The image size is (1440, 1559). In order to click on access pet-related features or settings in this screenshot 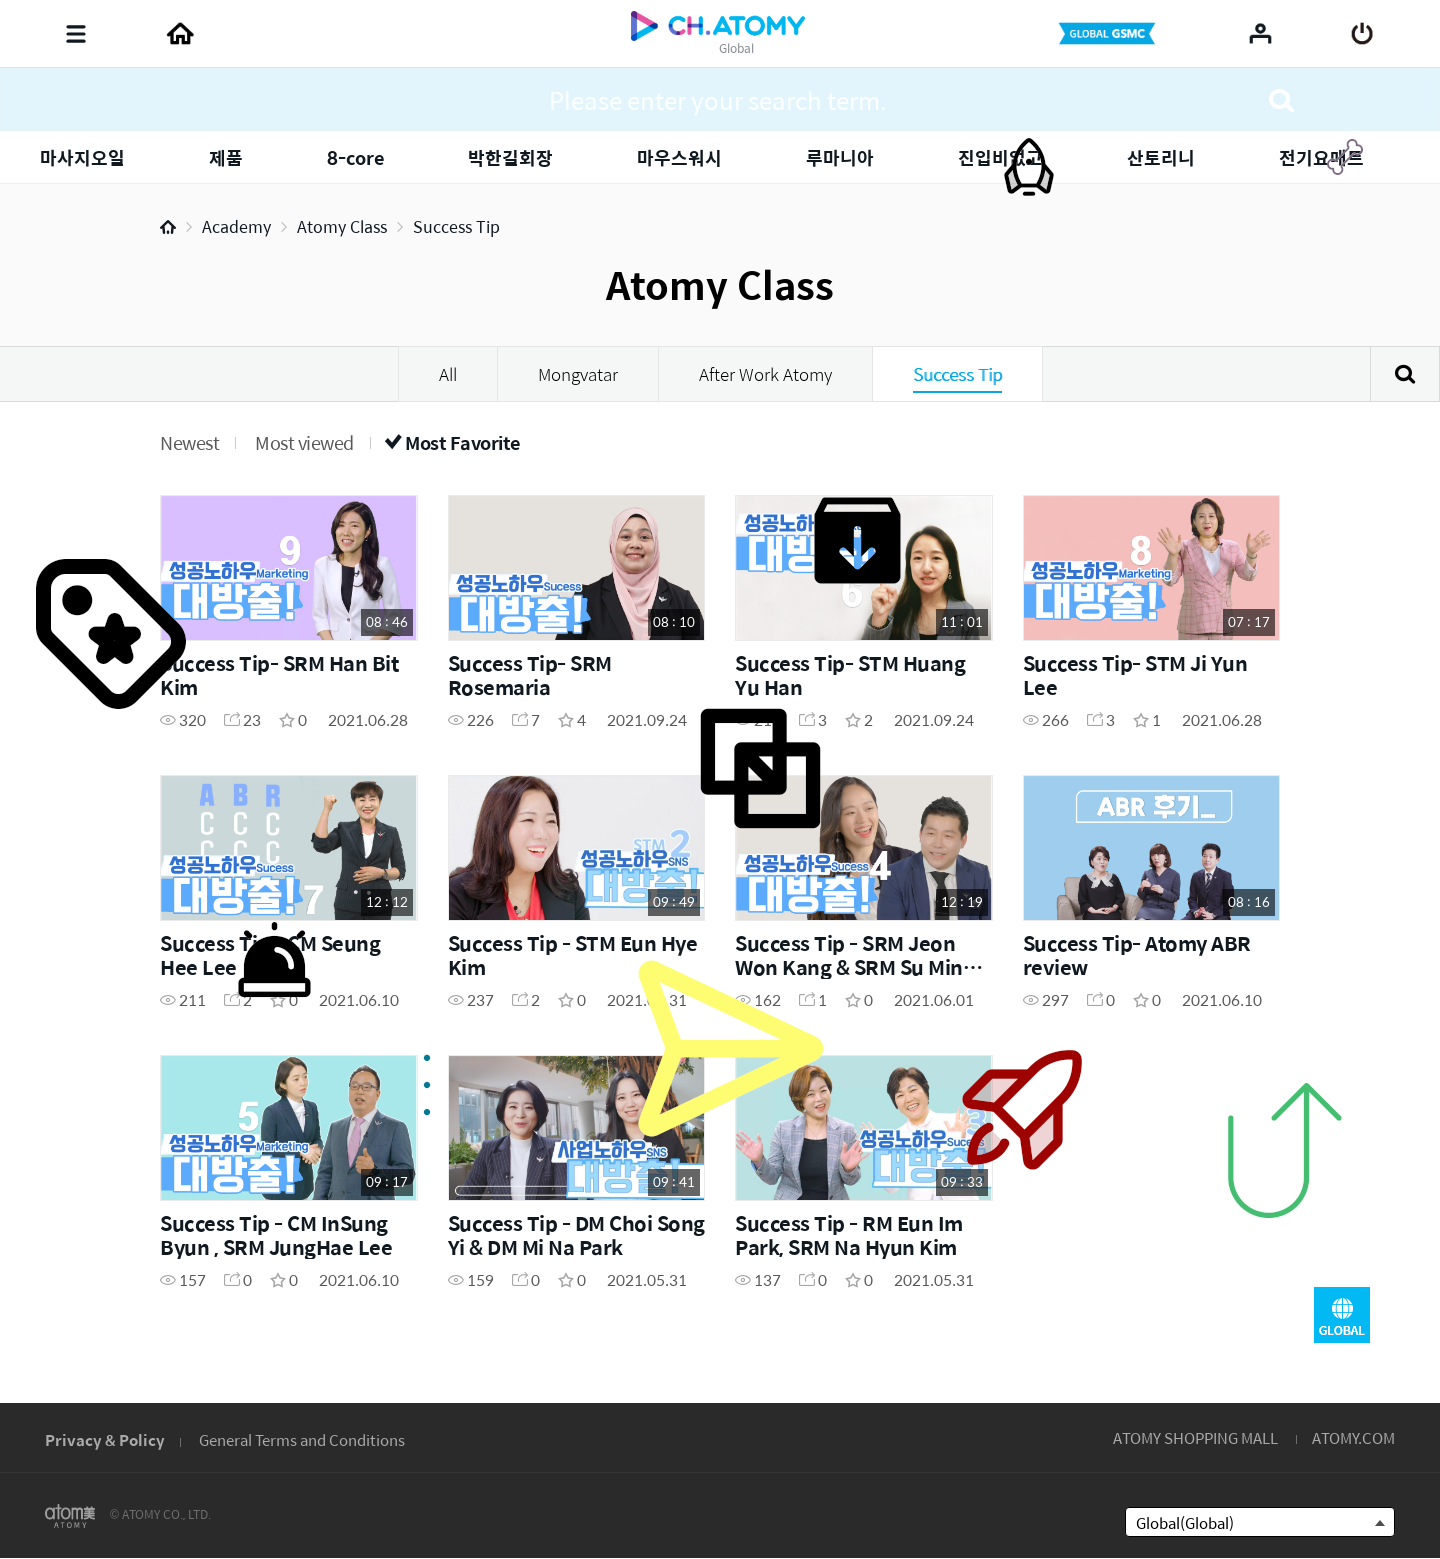, I will do `click(1345, 157)`.